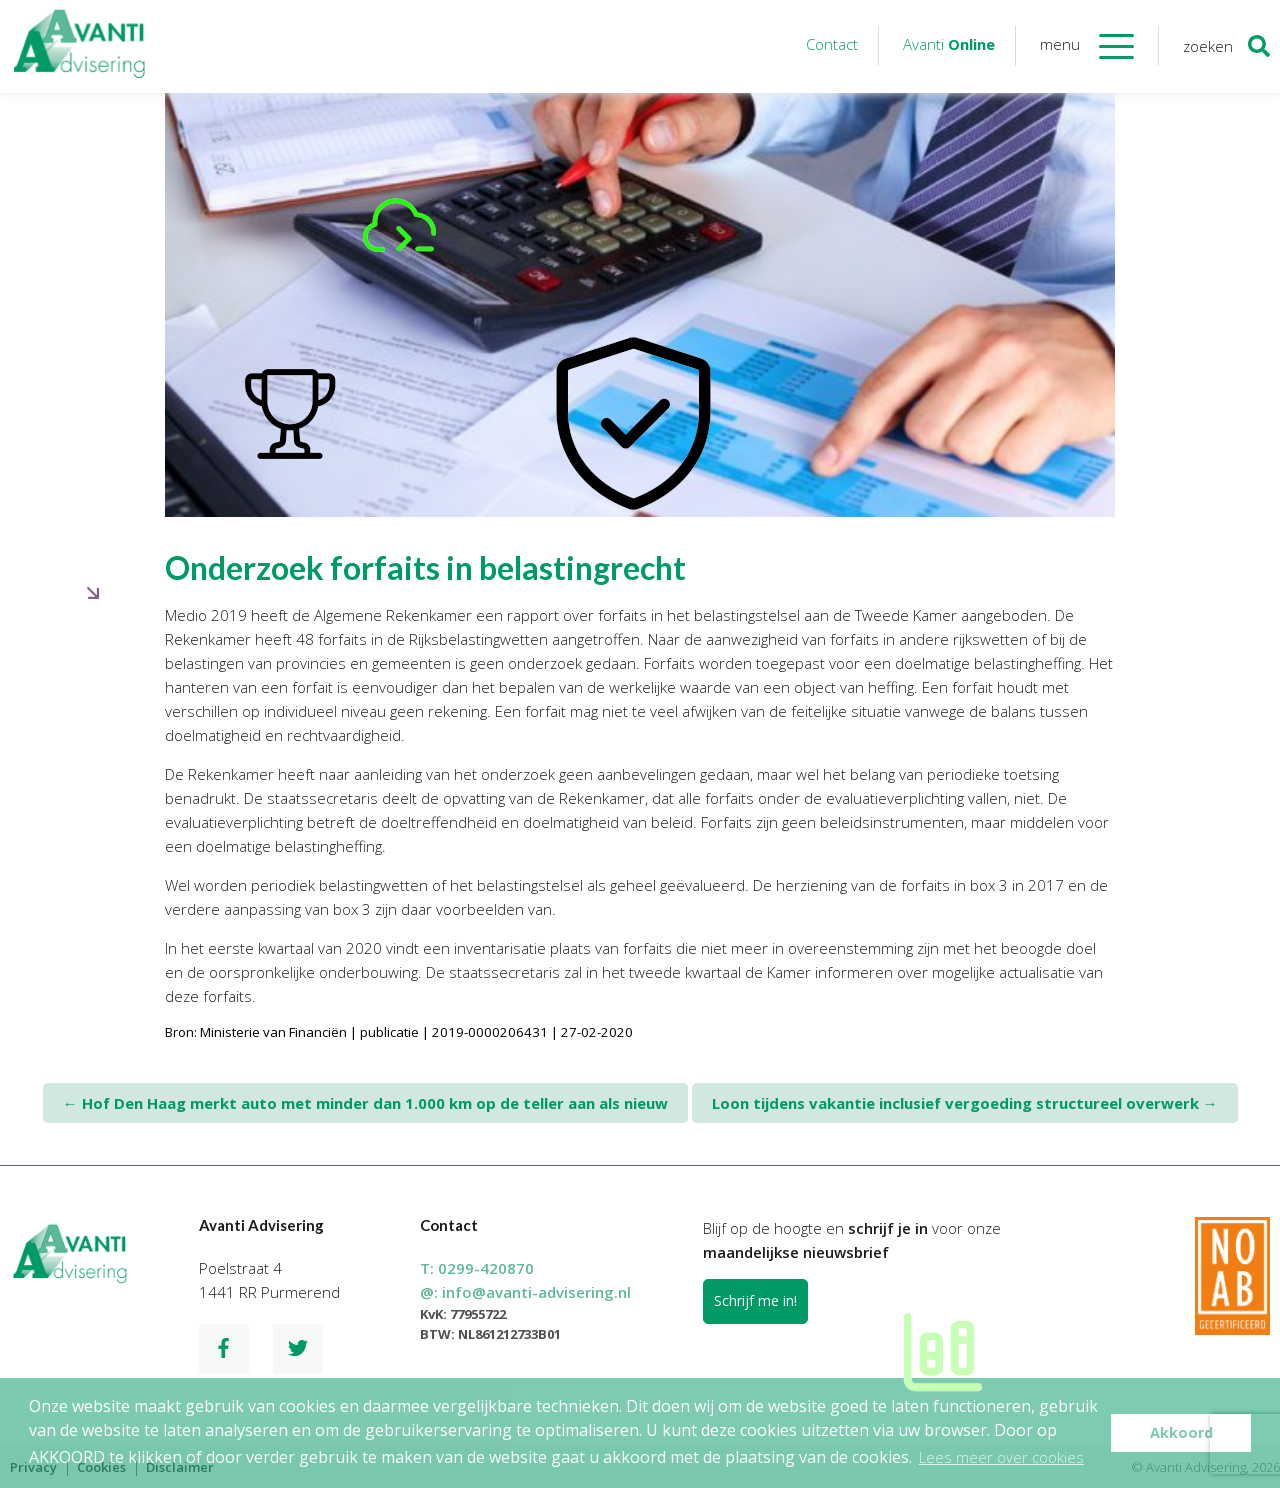 Image resolution: width=1280 pixels, height=1488 pixels. Describe the element at coordinates (943, 1352) in the screenshot. I see `view stacked column chart data` at that location.